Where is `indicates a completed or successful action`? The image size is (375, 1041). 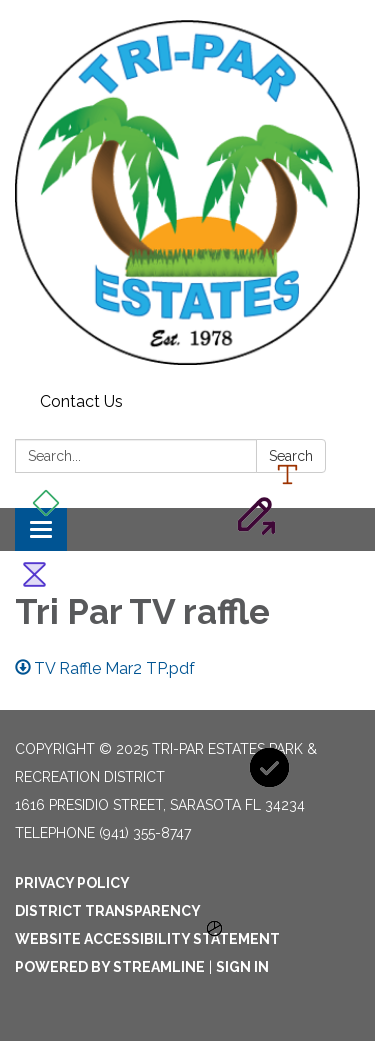
indicates a completed or successful action is located at coordinates (269, 767).